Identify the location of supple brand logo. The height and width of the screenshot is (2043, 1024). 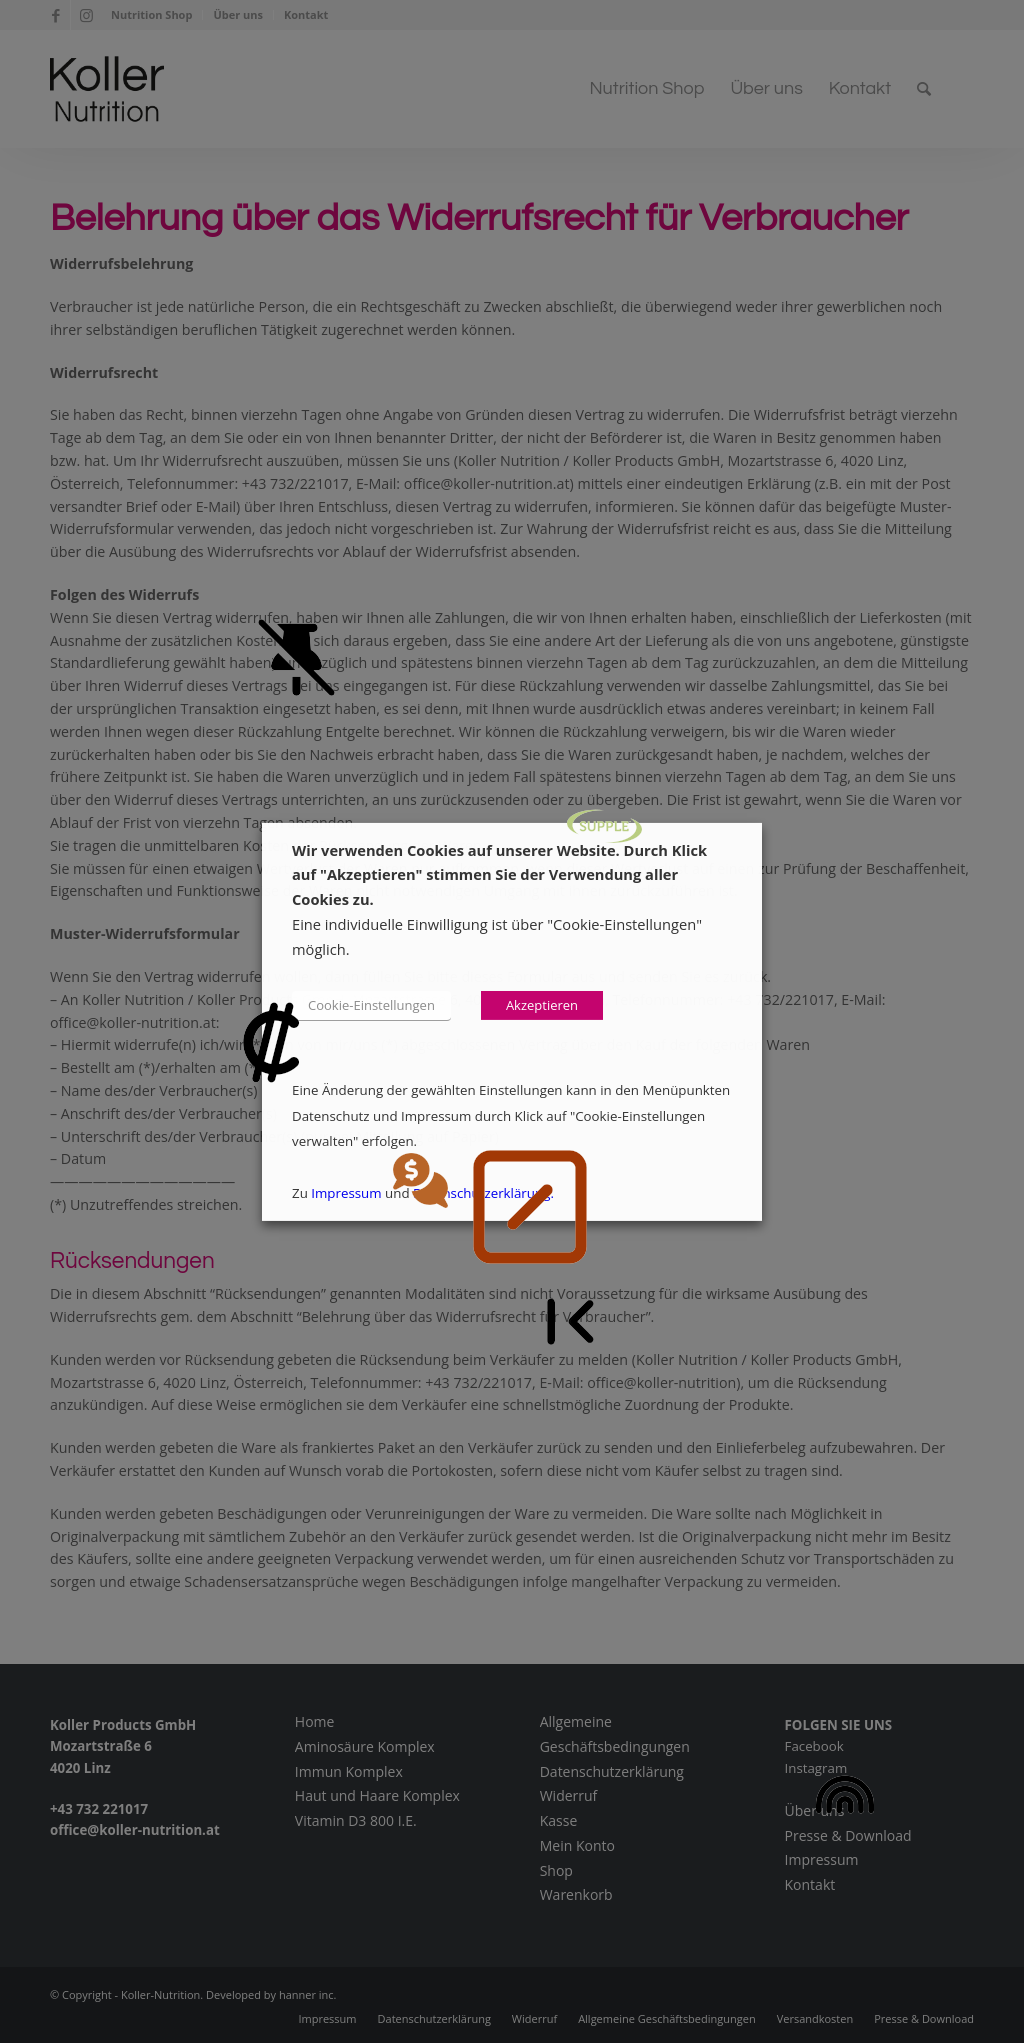
(604, 828).